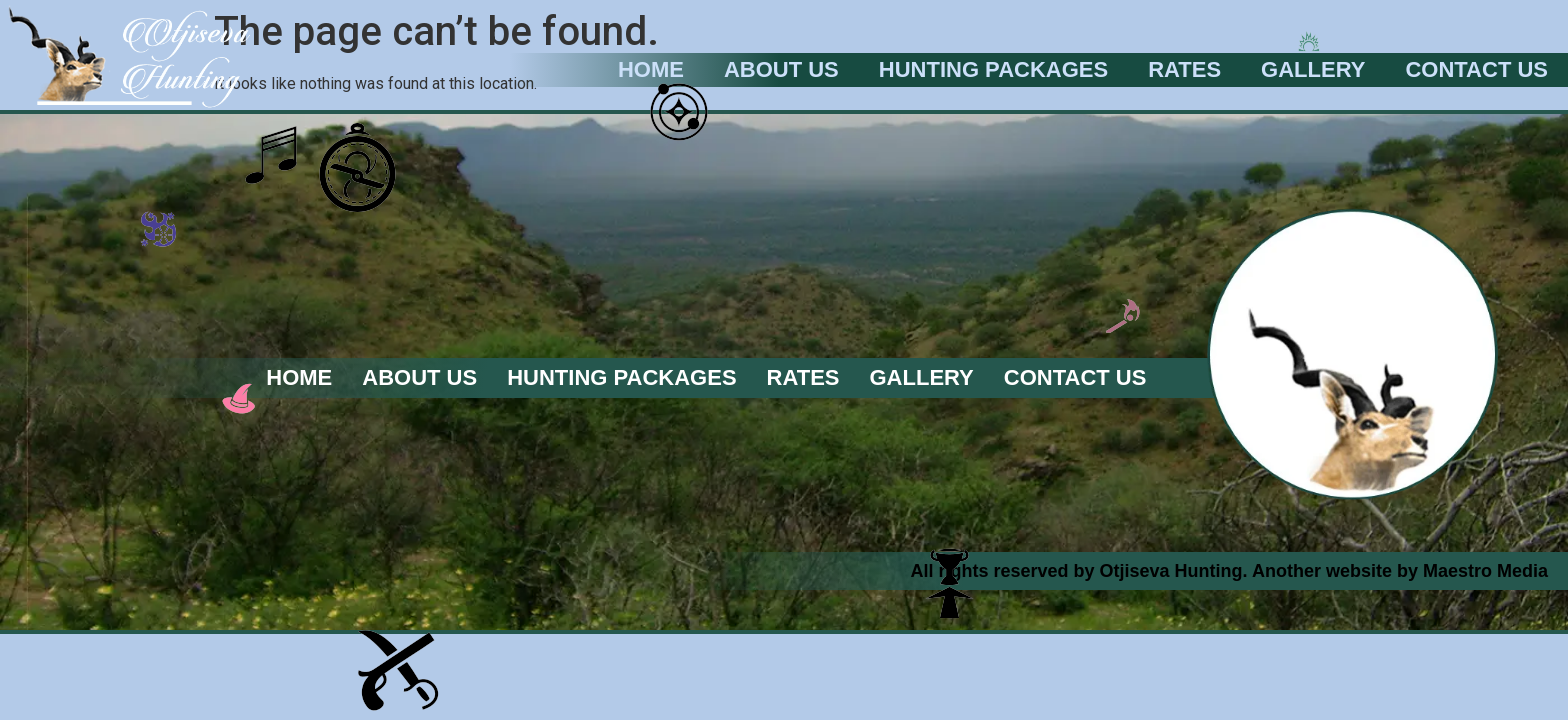 This screenshot has height=720, width=1568. I want to click on play music or audio, so click(272, 155).